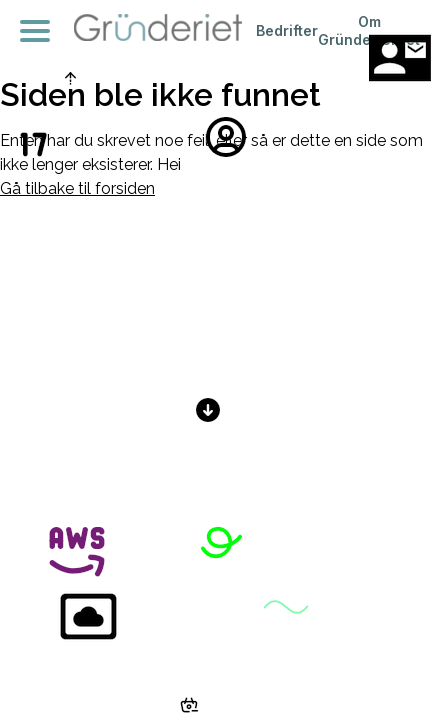  I want to click on indicates an approximate or estimated value, so click(286, 607).